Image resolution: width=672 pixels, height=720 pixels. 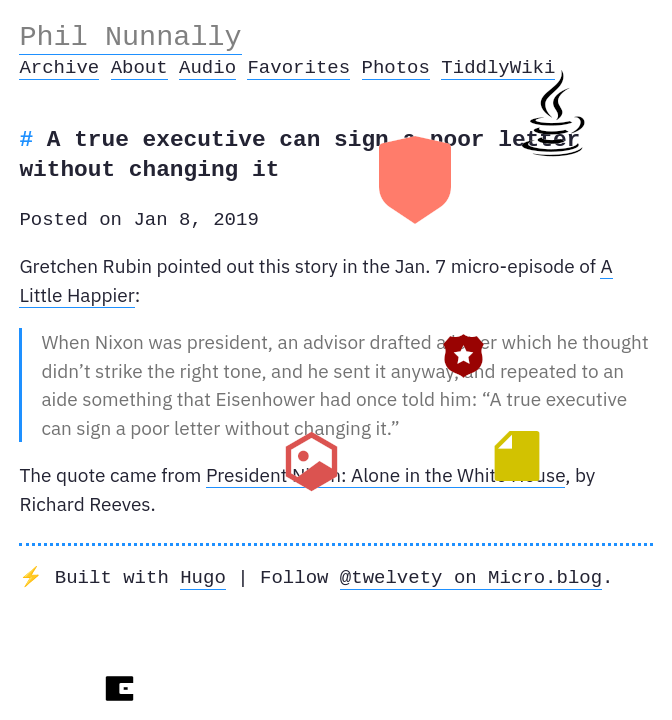 What do you see at coordinates (311, 461) in the screenshot?
I see `view NFT collection or digital assets` at bounding box center [311, 461].